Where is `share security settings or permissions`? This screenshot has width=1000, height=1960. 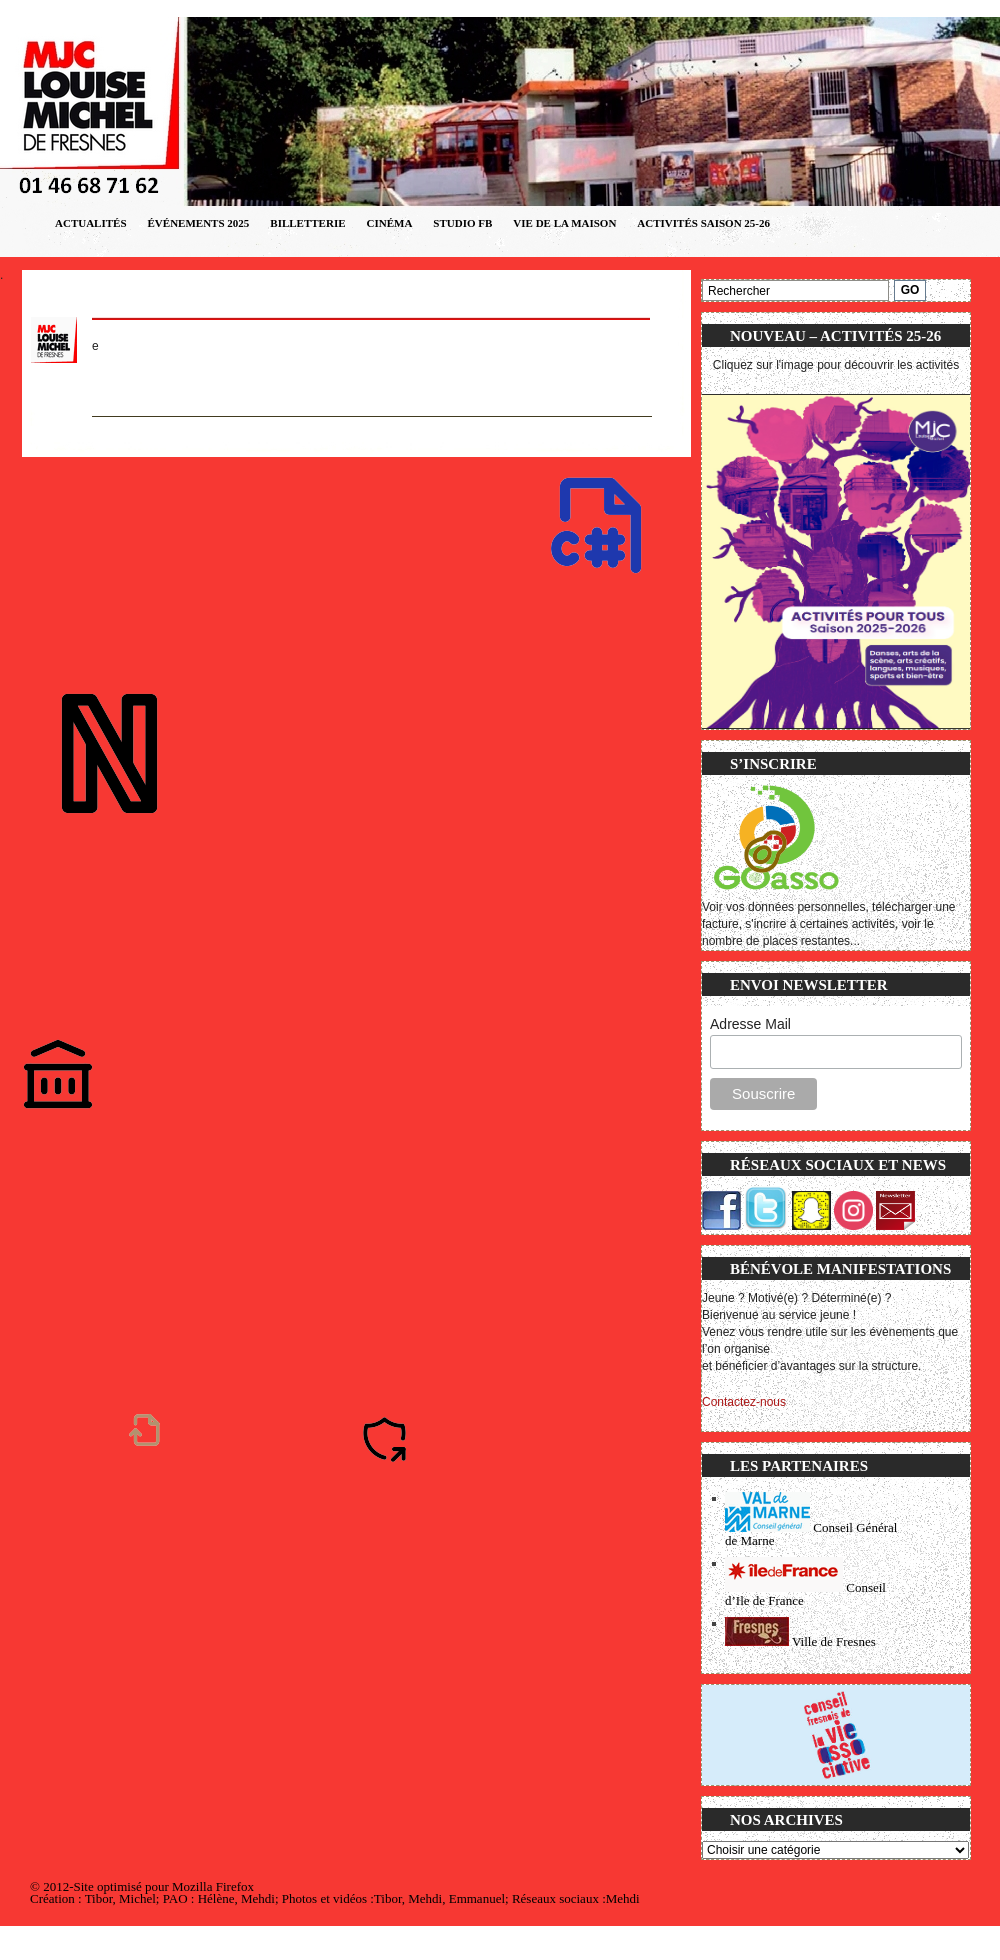
share security settings or permissions is located at coordinates (384, 1438).